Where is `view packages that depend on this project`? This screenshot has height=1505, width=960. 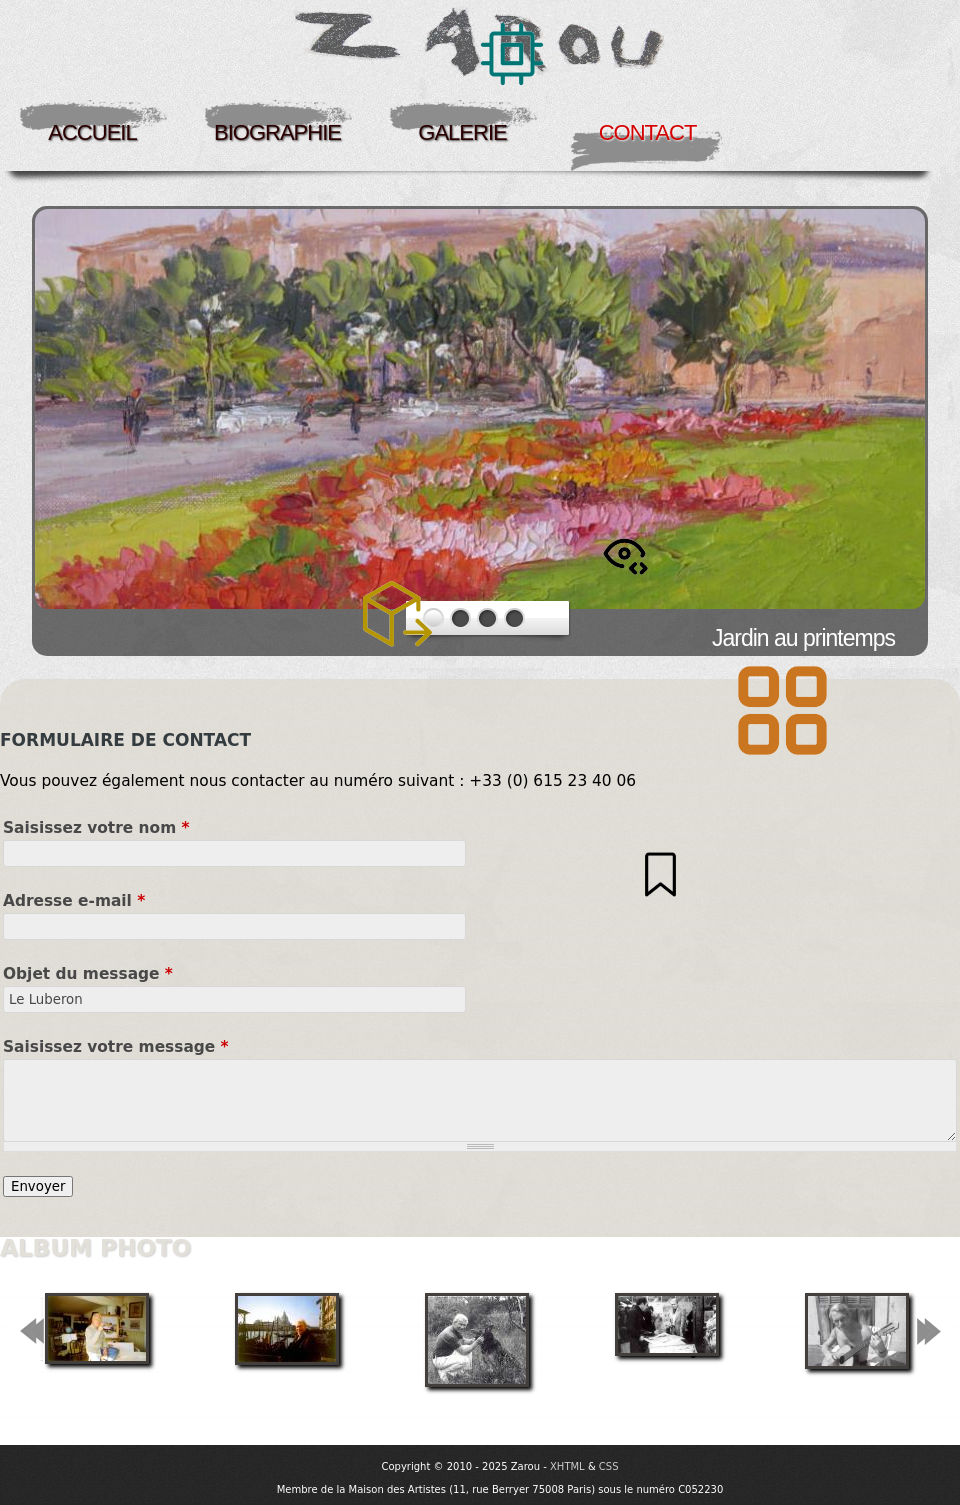
view packages that depend on this project is located at coordinates (397, 614).